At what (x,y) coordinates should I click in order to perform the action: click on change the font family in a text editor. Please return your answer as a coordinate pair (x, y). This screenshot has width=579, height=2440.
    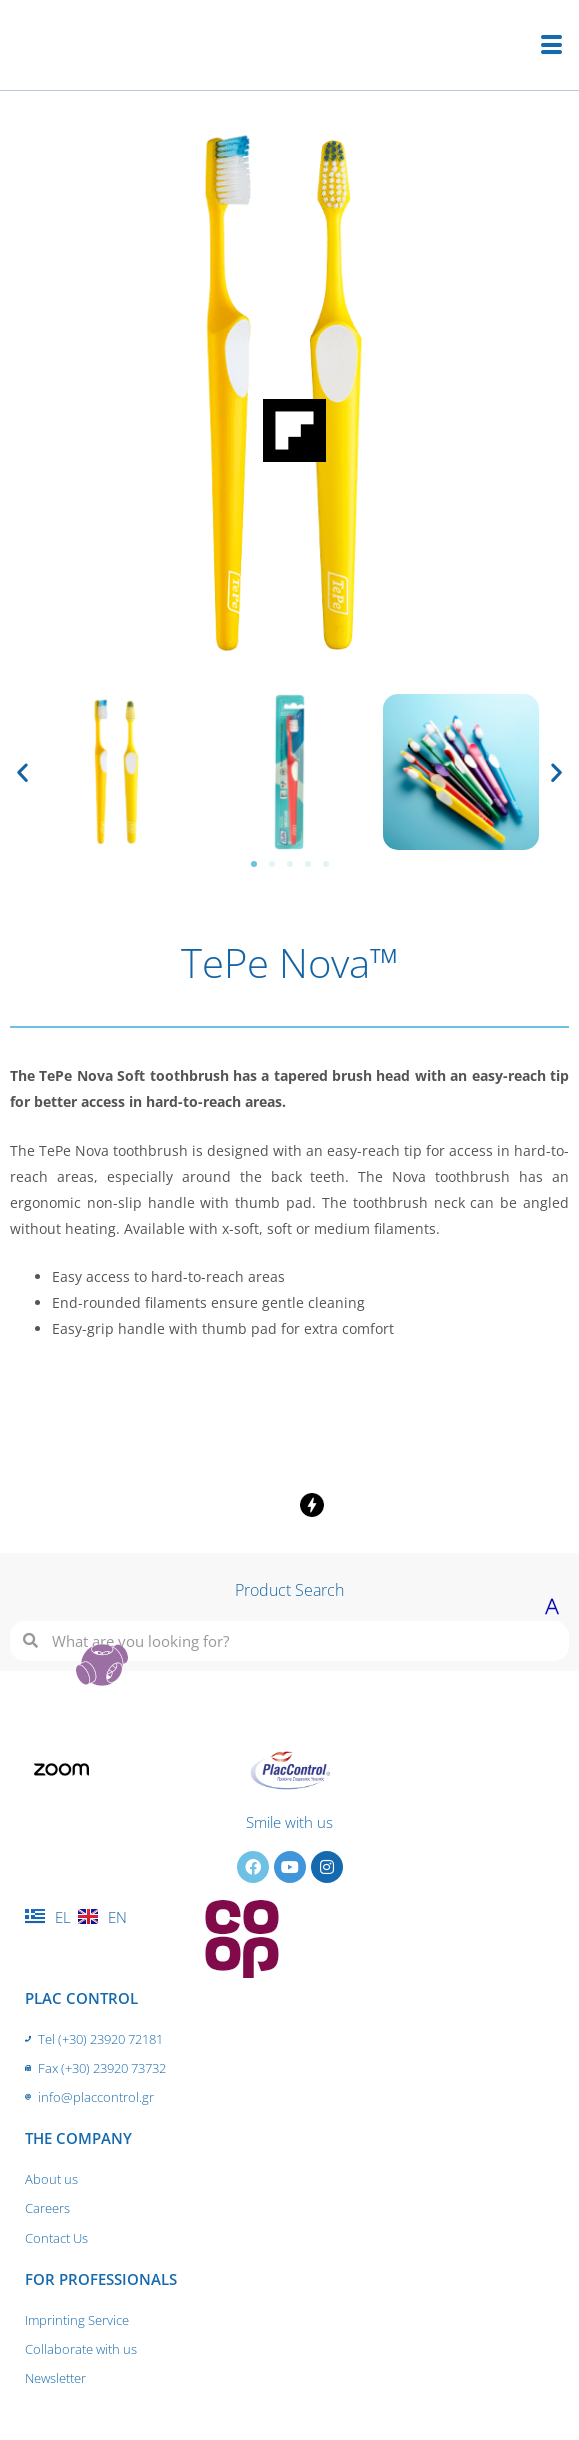
    Looking at the image, I should click on (552, 1606).